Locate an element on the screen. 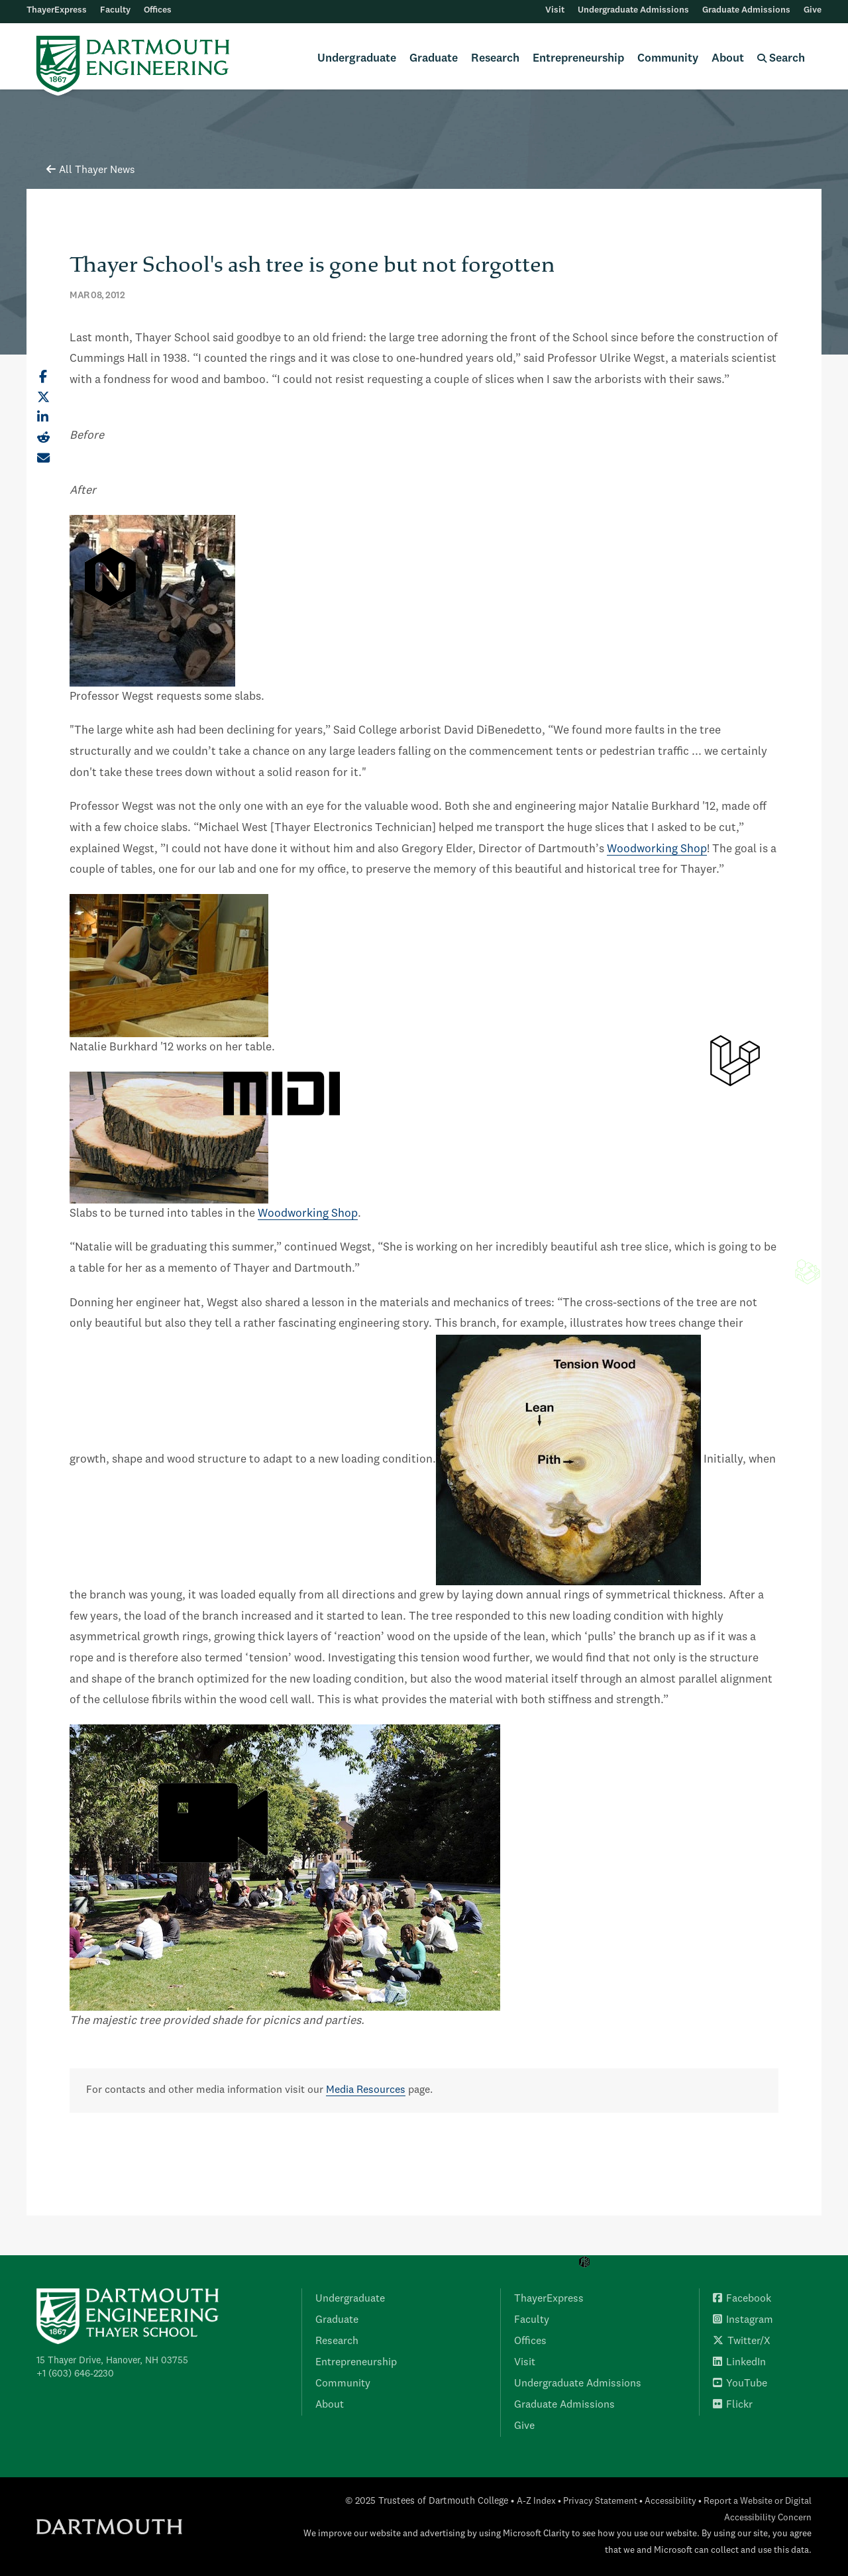  midi audio format or protocol indicator is located at coordinates (282, 1093).